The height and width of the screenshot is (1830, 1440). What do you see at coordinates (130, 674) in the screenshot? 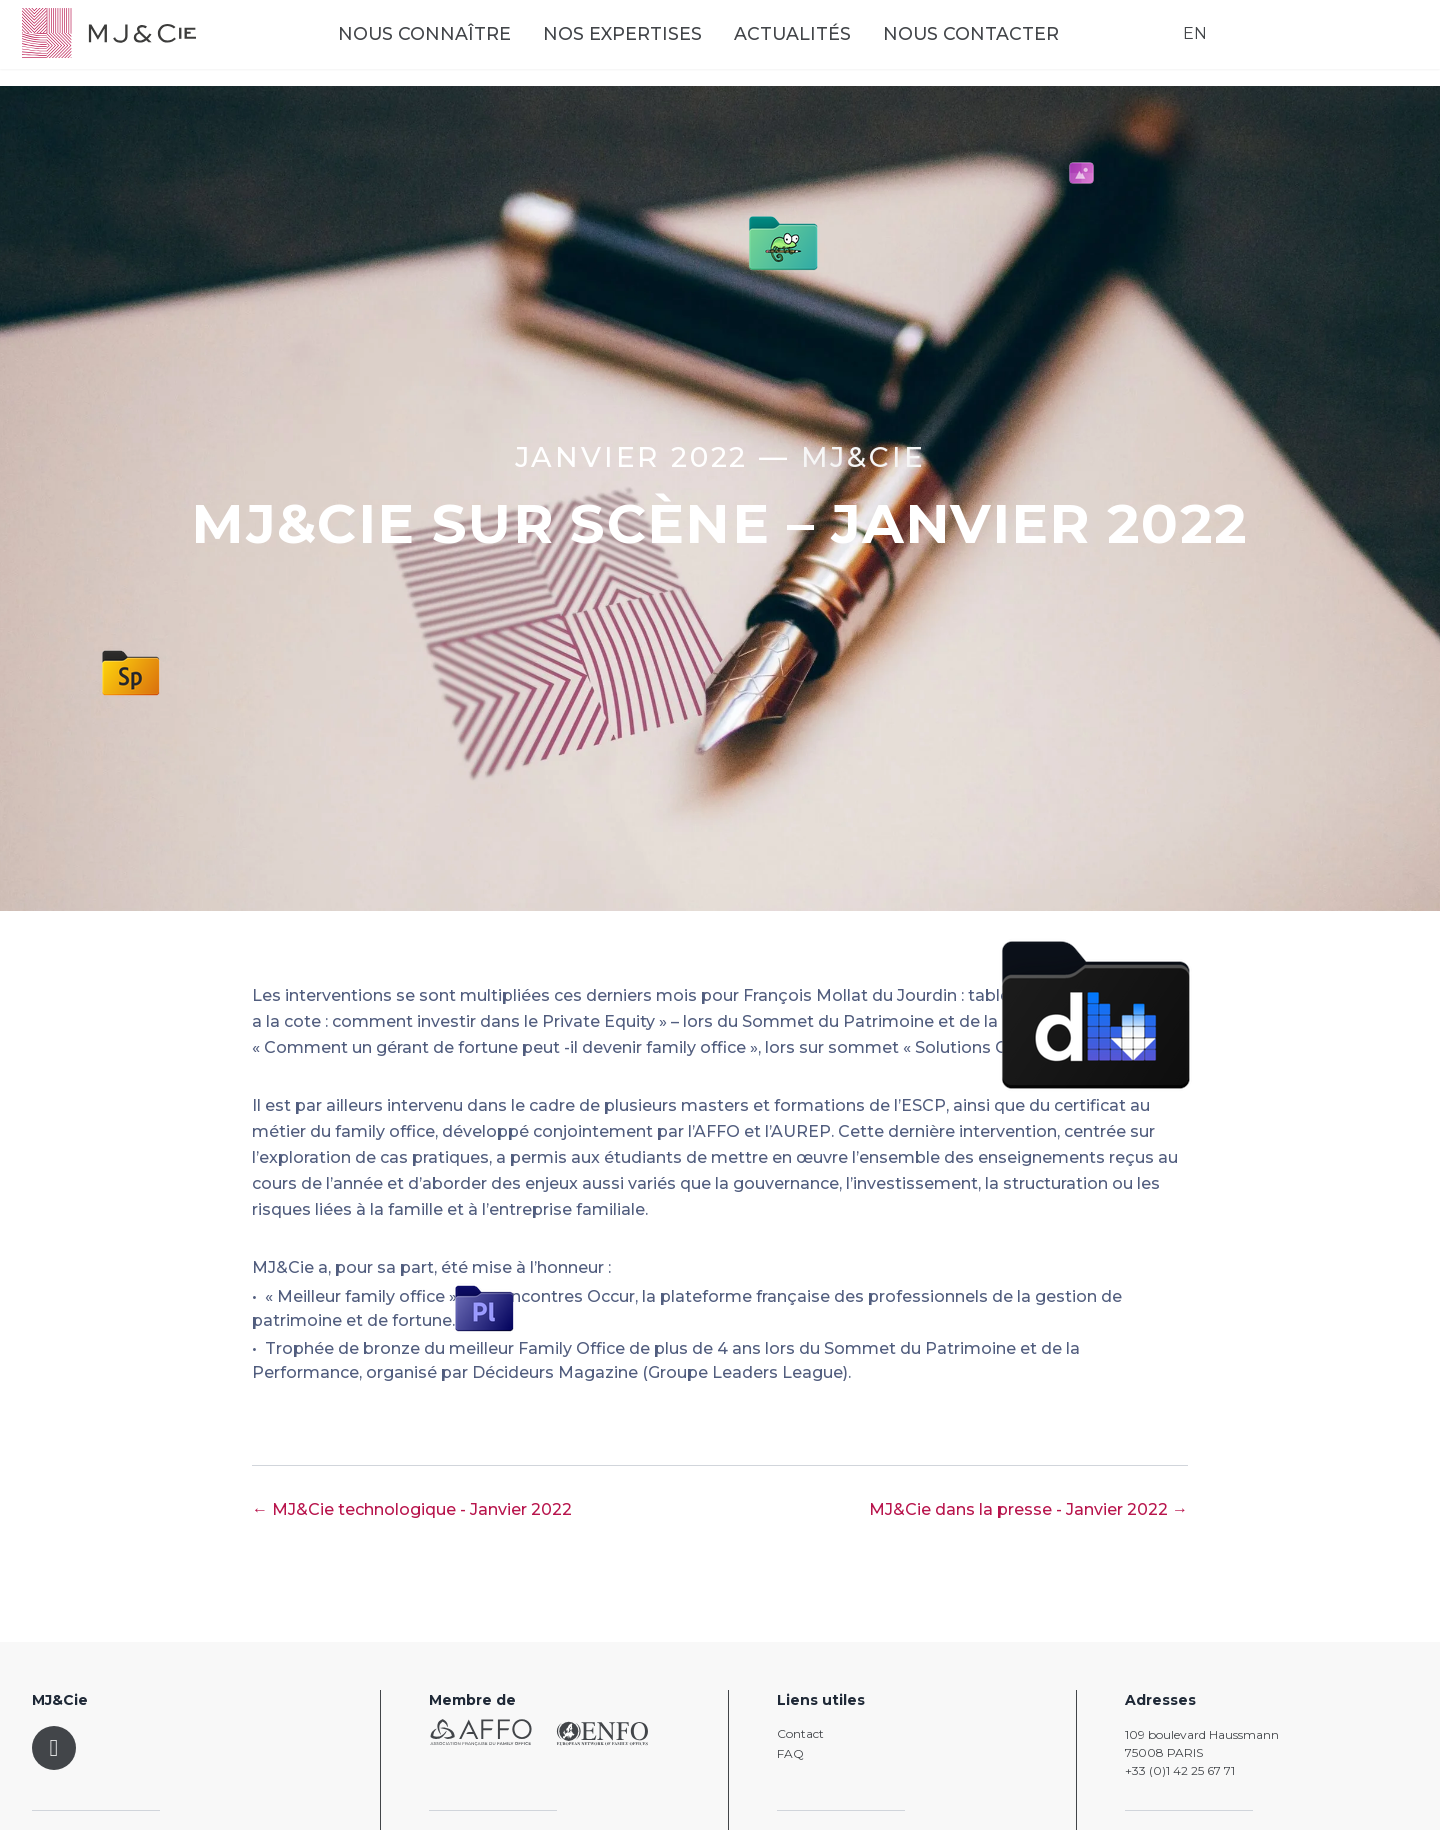
I see `open folder containing adobe spark projects` at bounding box center [130, 674].